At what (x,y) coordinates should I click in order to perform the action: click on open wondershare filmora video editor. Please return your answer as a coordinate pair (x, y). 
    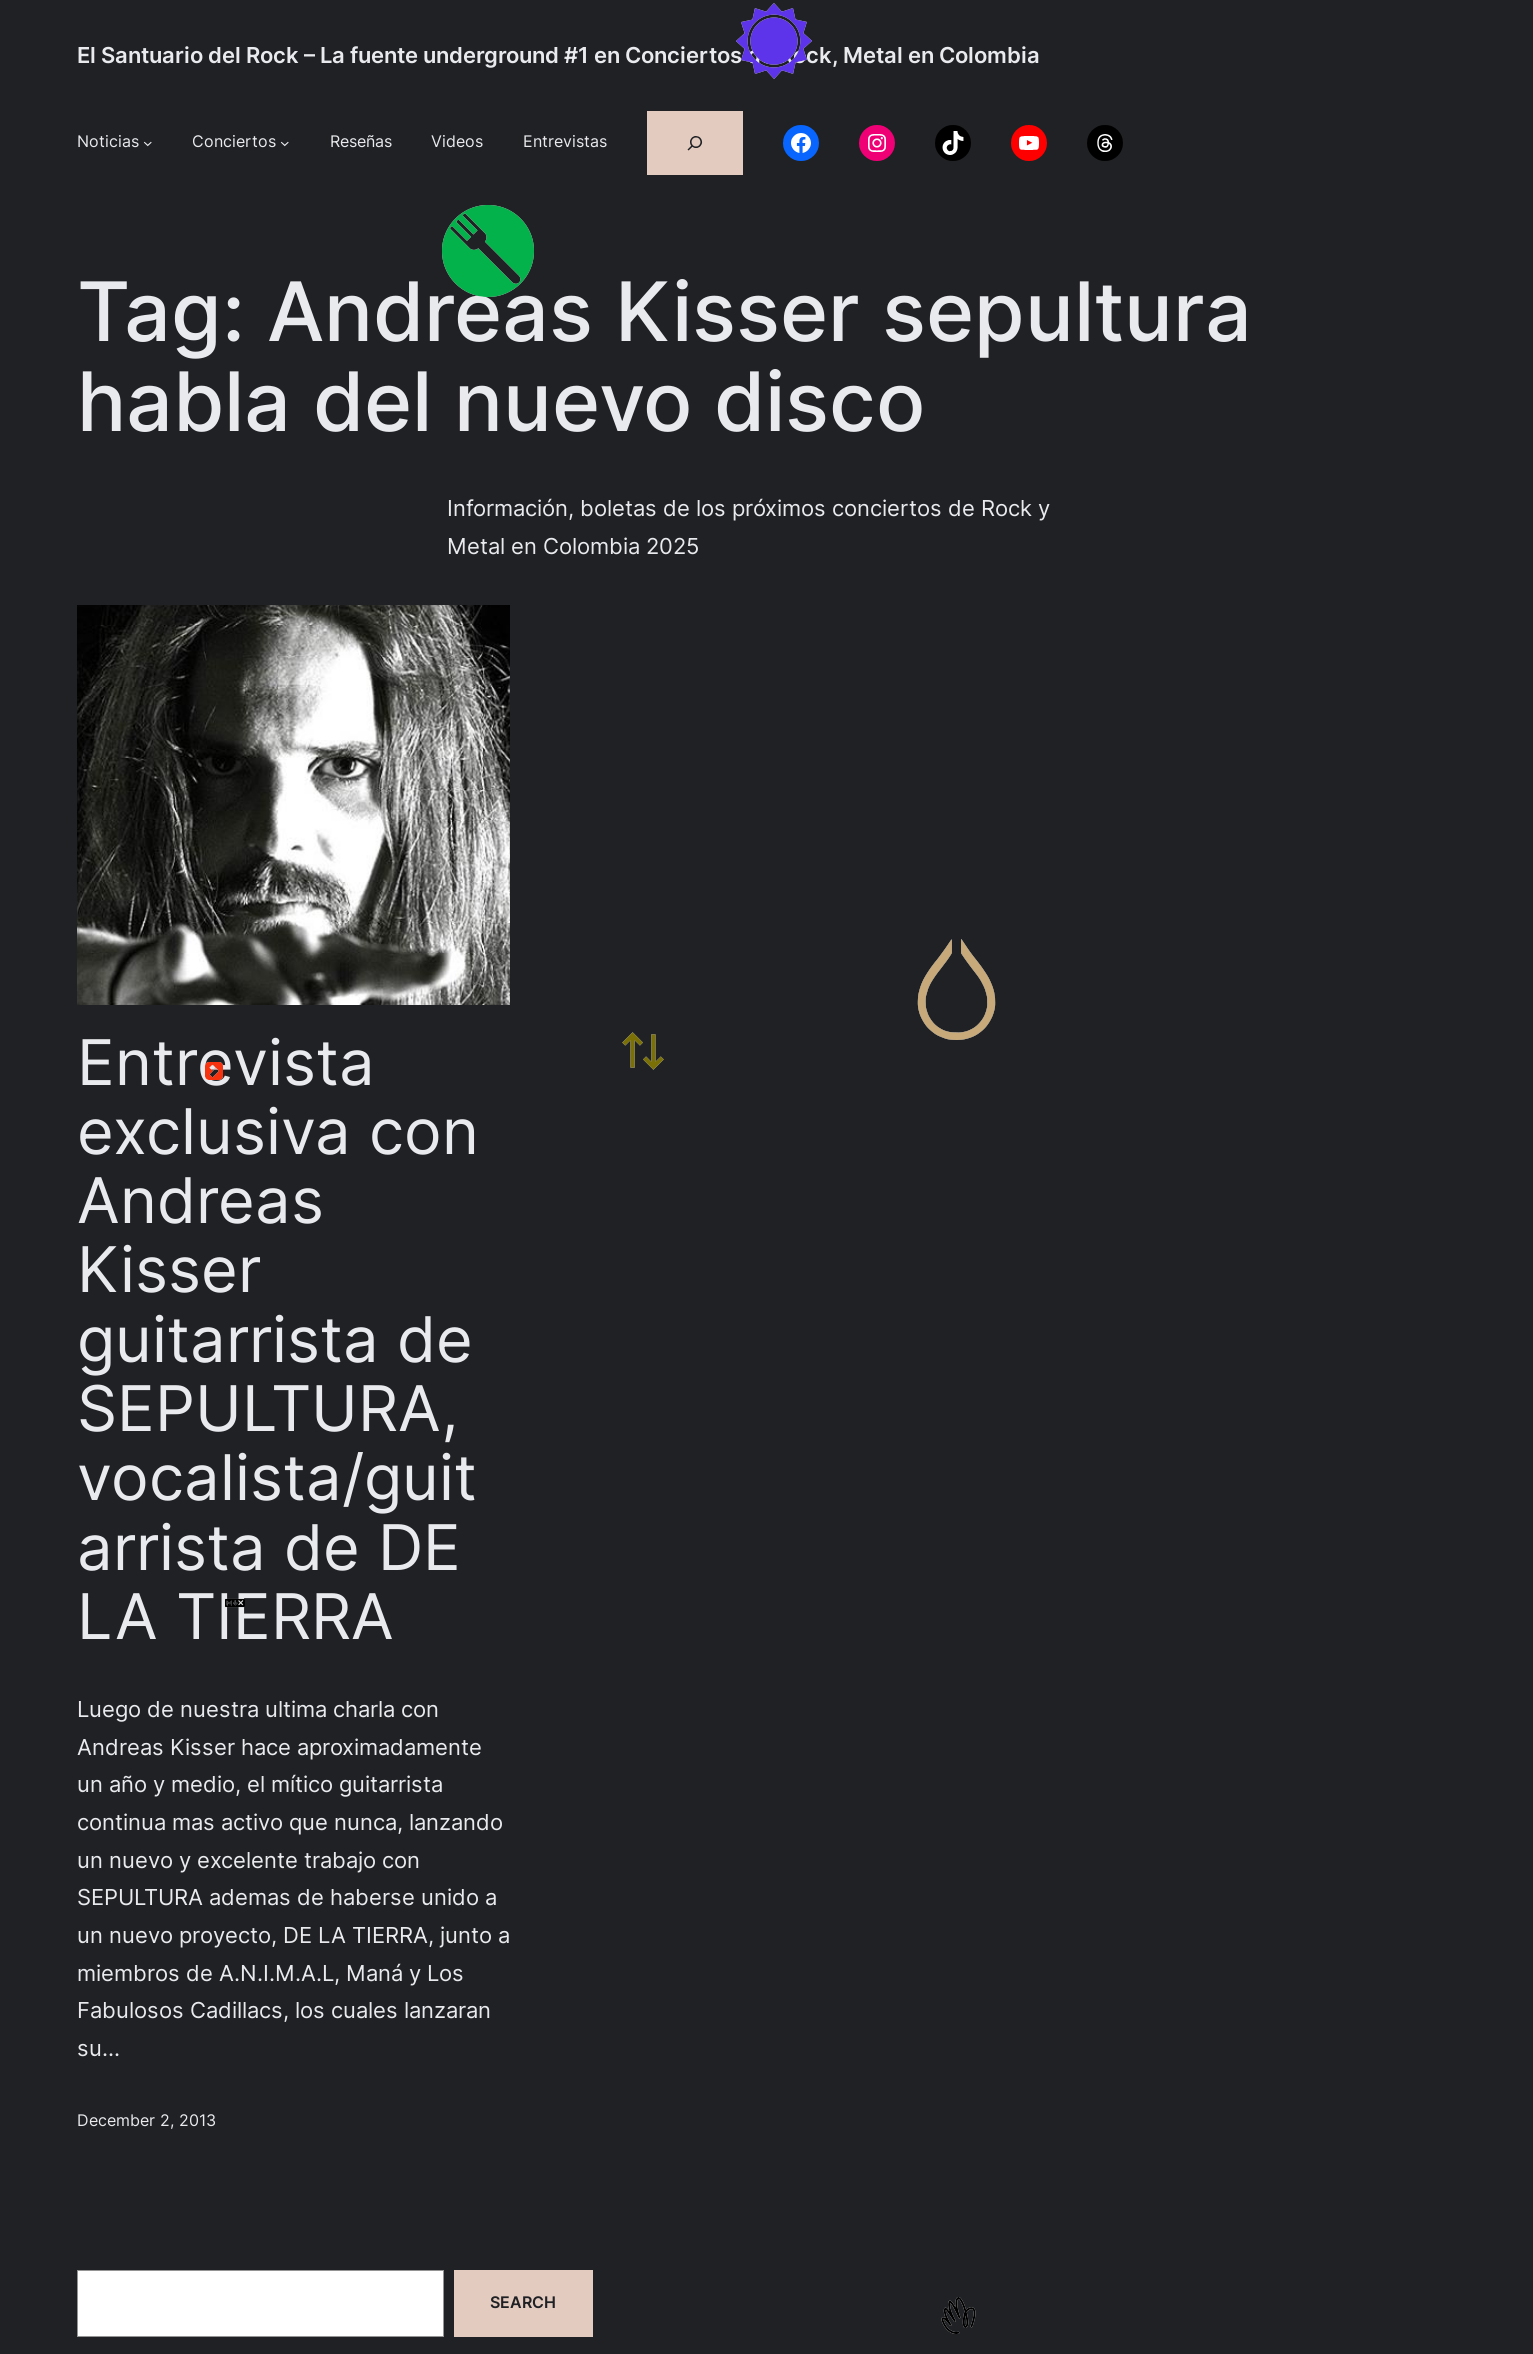
    Looking at the image, I should click on (214, 1071).